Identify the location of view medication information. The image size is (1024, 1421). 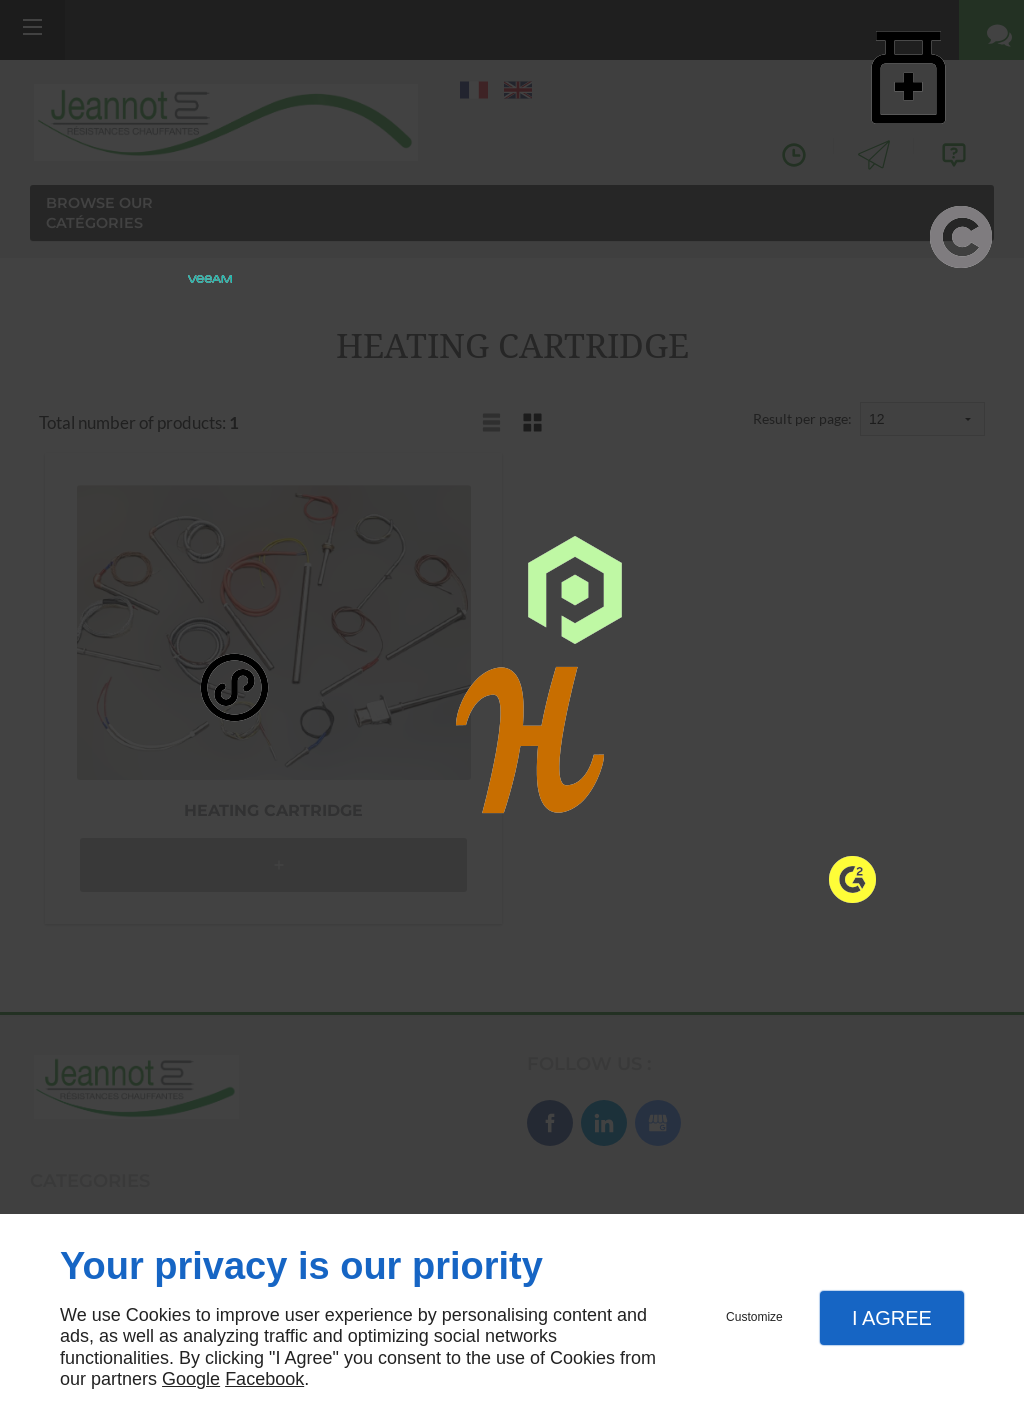
(908, 77).